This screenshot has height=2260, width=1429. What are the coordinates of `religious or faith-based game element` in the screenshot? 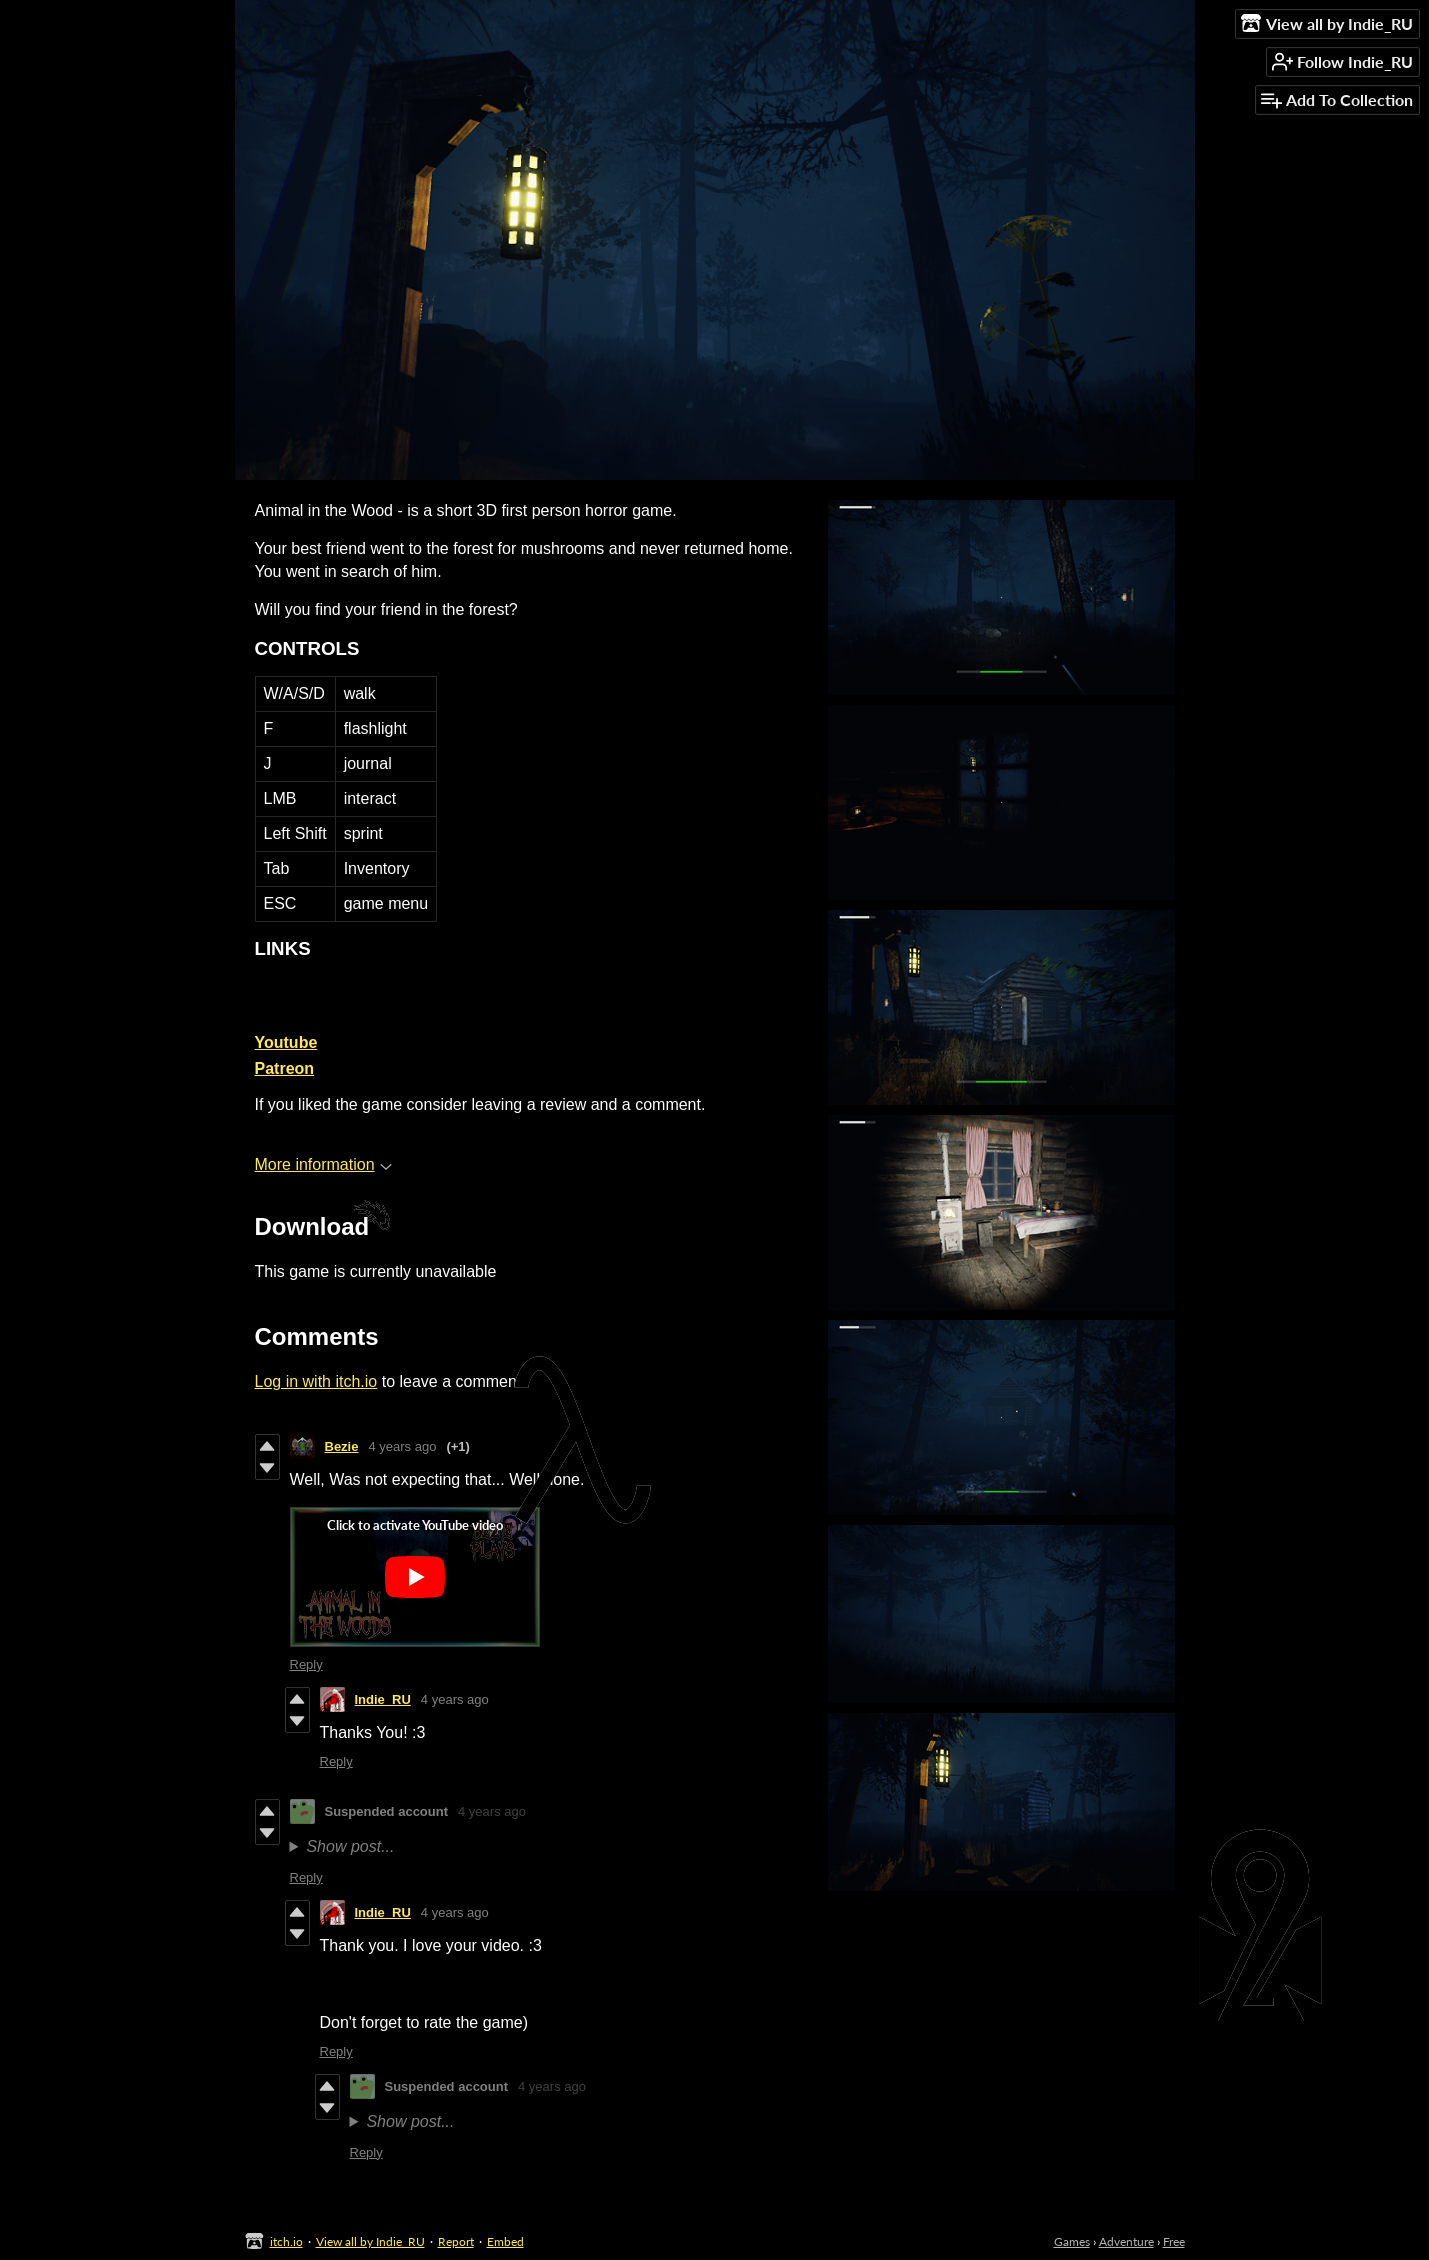 It's located at (1259, 1924).